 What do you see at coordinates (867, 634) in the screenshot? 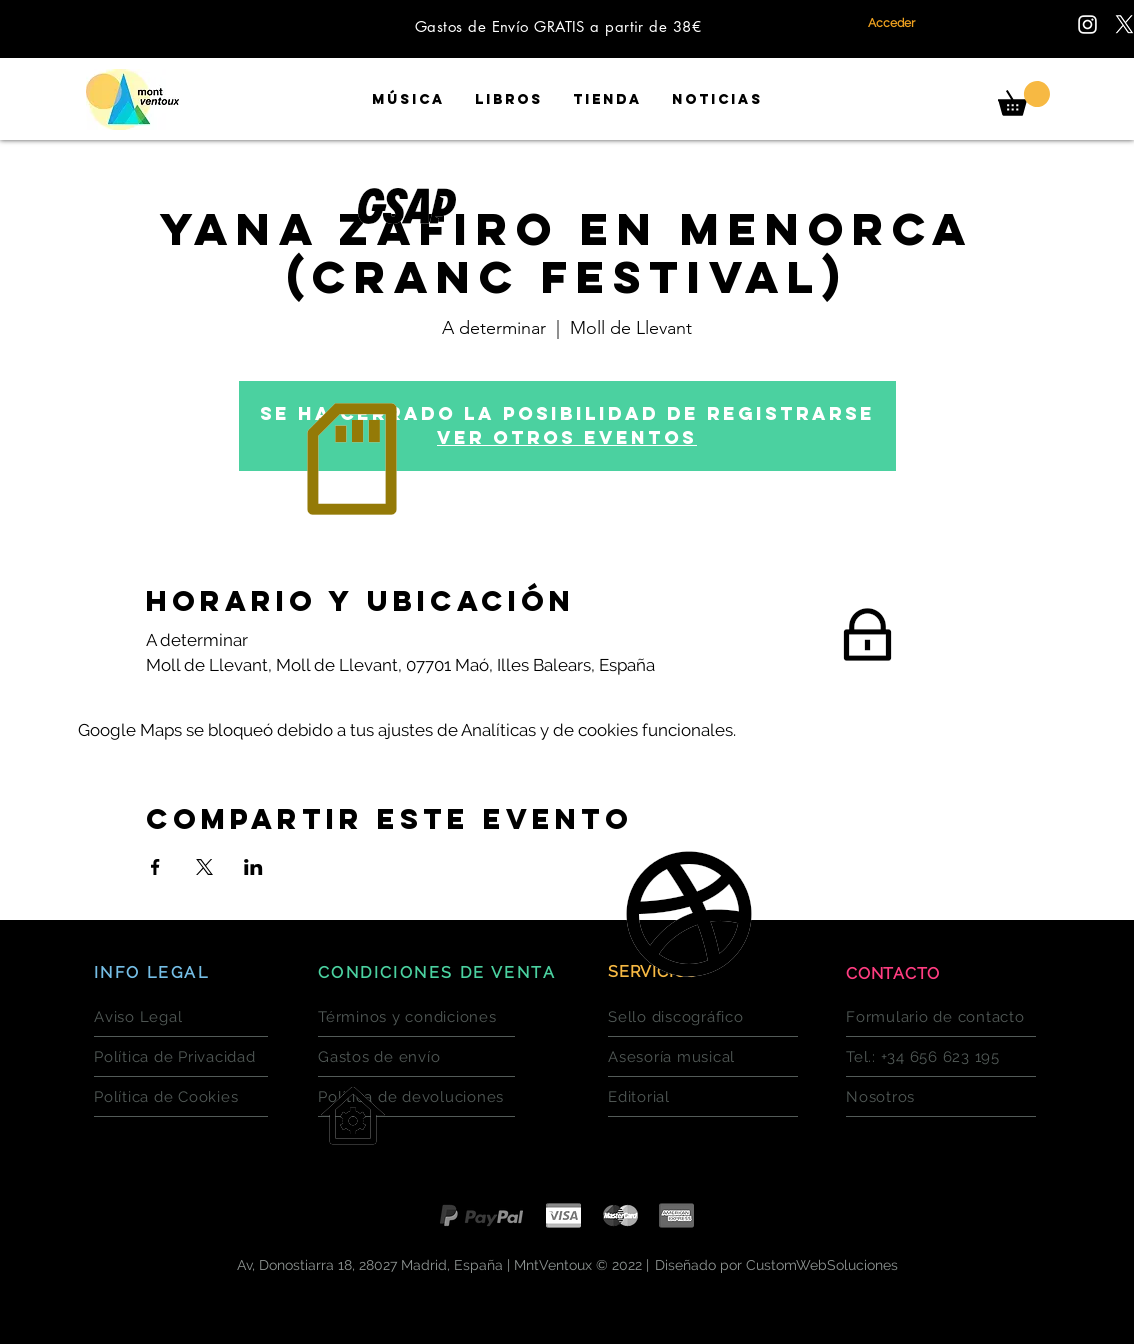
I see `lock or secure this item` at bounding box center [867, 634].